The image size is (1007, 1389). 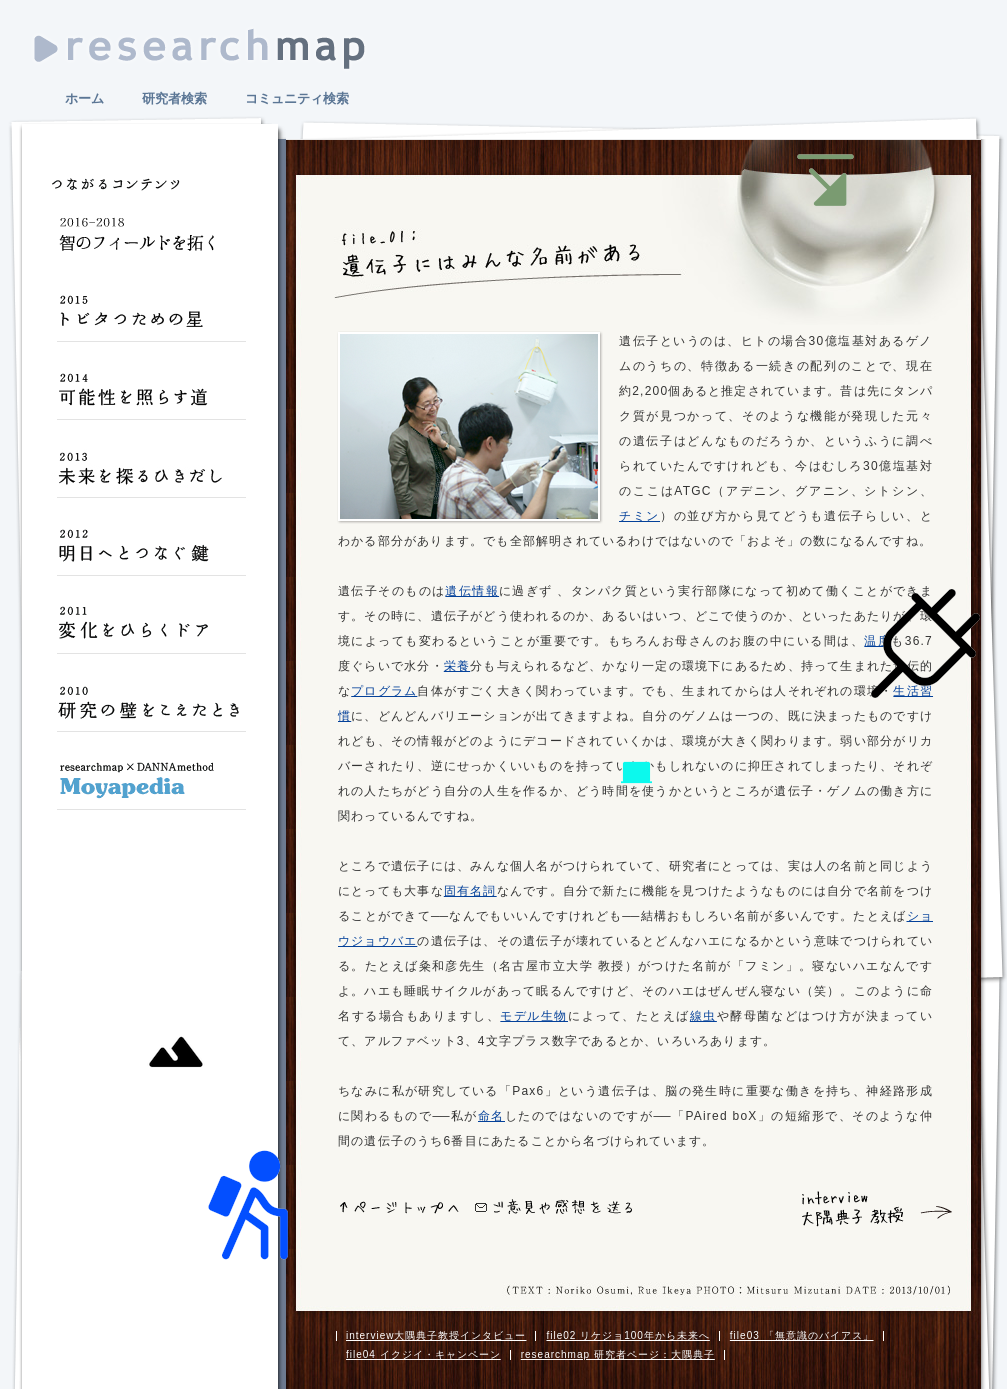 I want to click on view terrain or topographic map layer, so click(x=176, y=1051).